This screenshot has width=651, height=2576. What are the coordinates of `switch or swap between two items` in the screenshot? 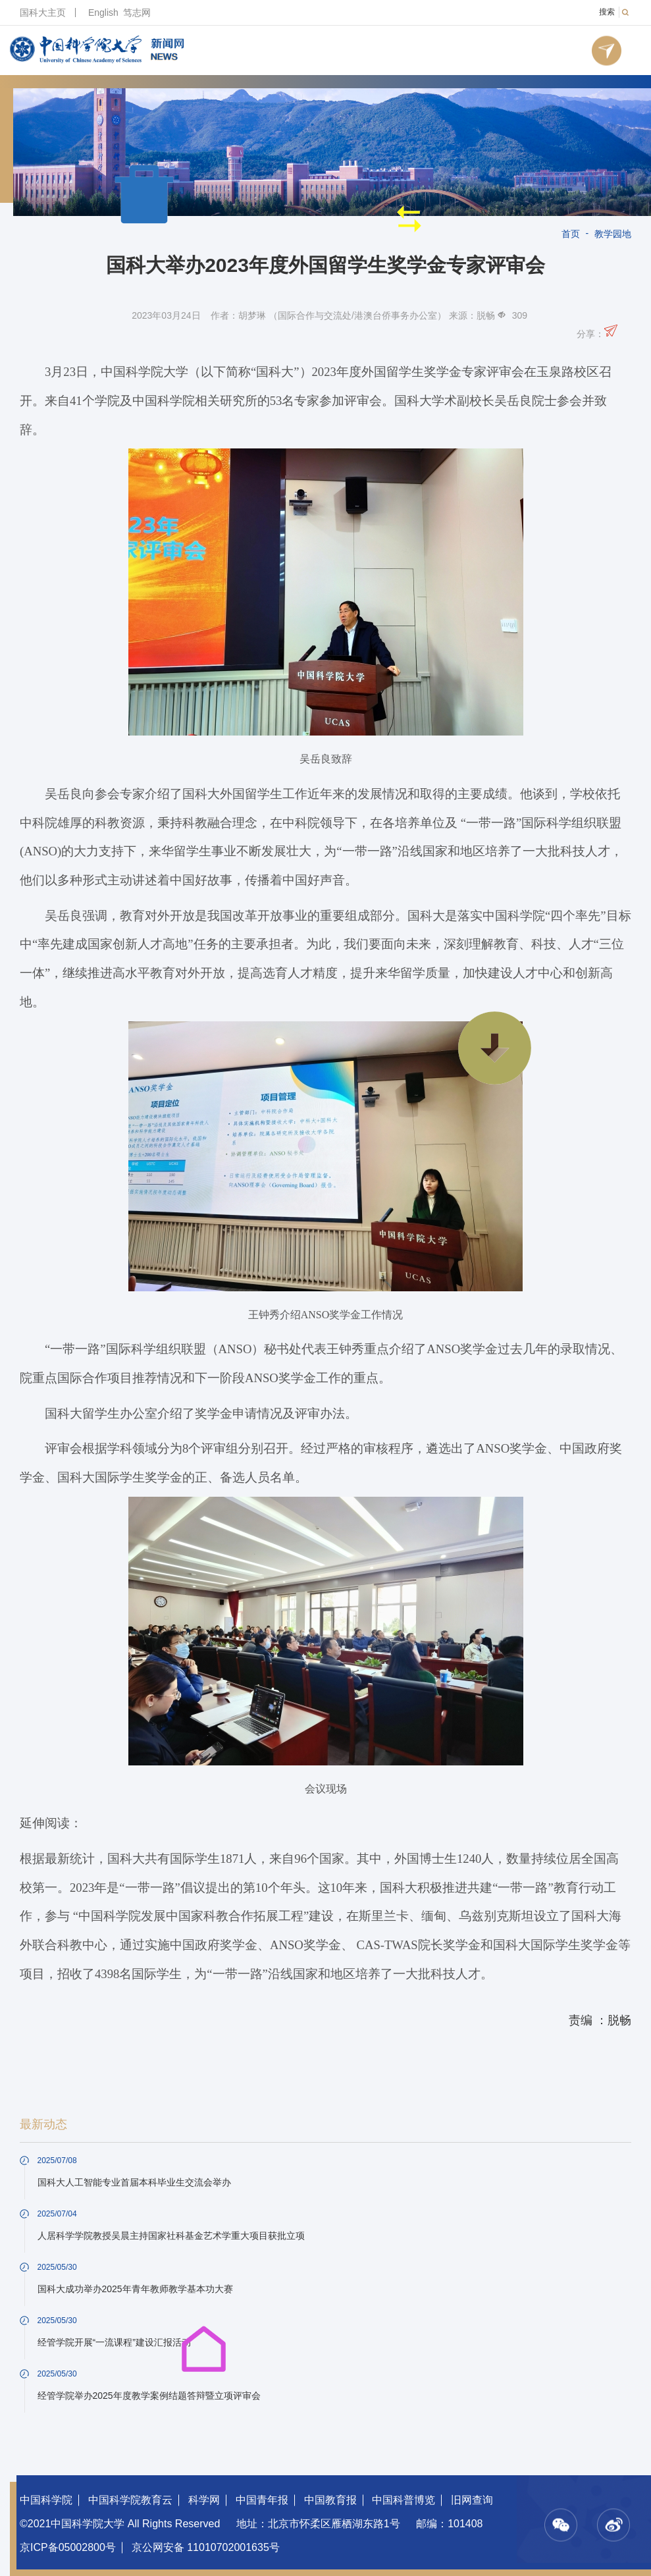 It's located at (409, 219).